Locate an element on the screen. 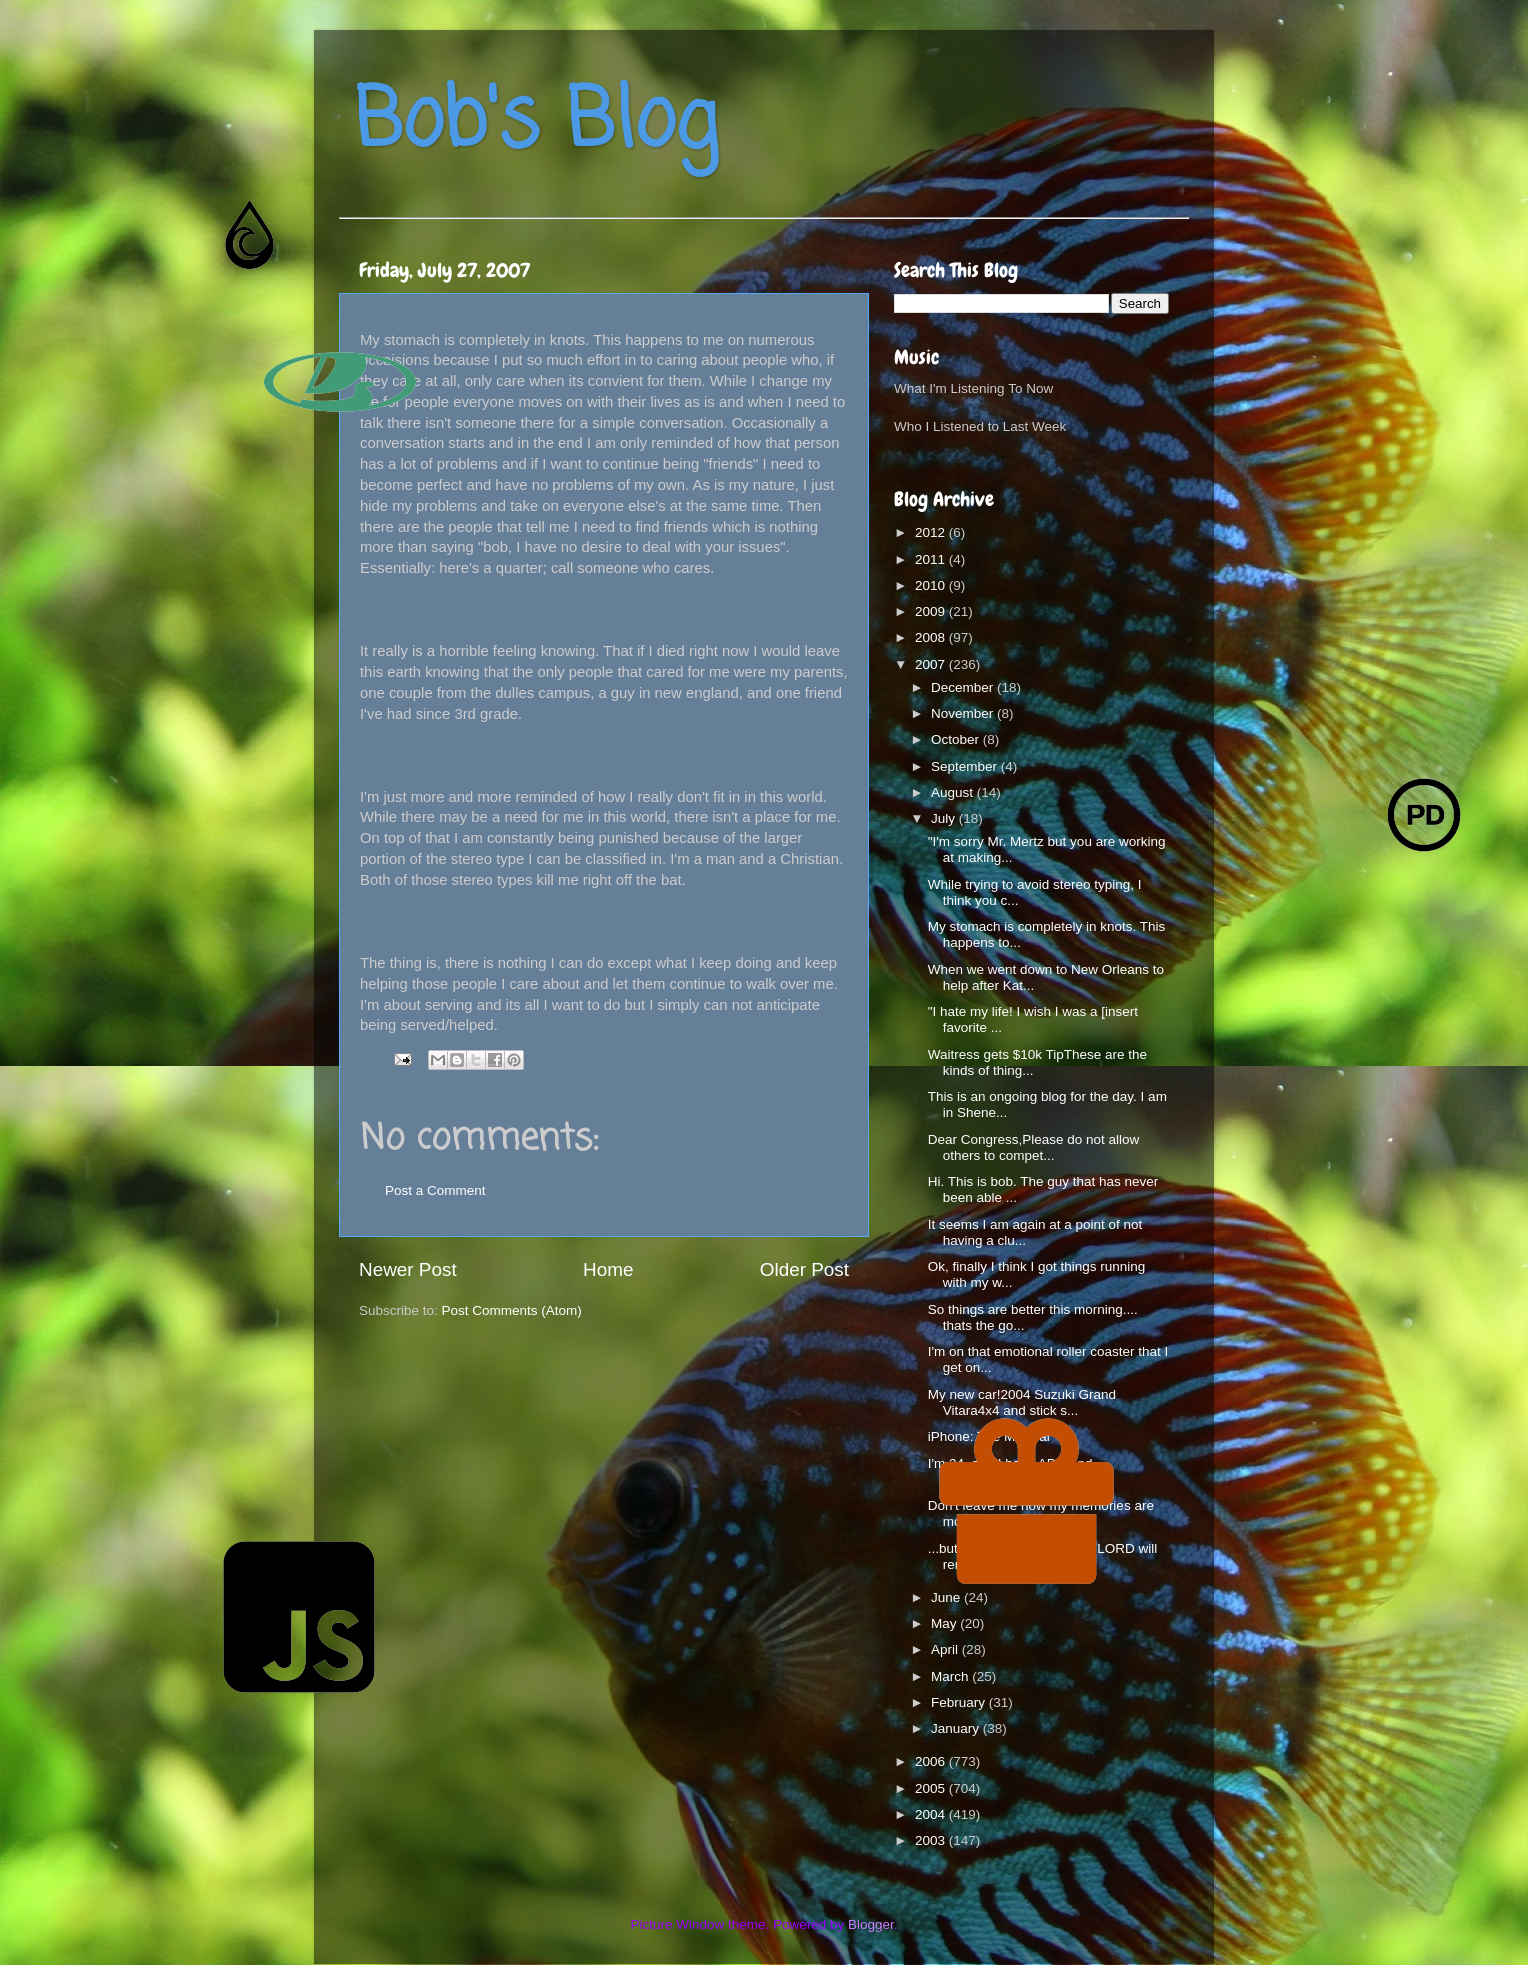 The image size is (1528, 1965). Lada automotive brand logo is located at coordinates (340, 382).